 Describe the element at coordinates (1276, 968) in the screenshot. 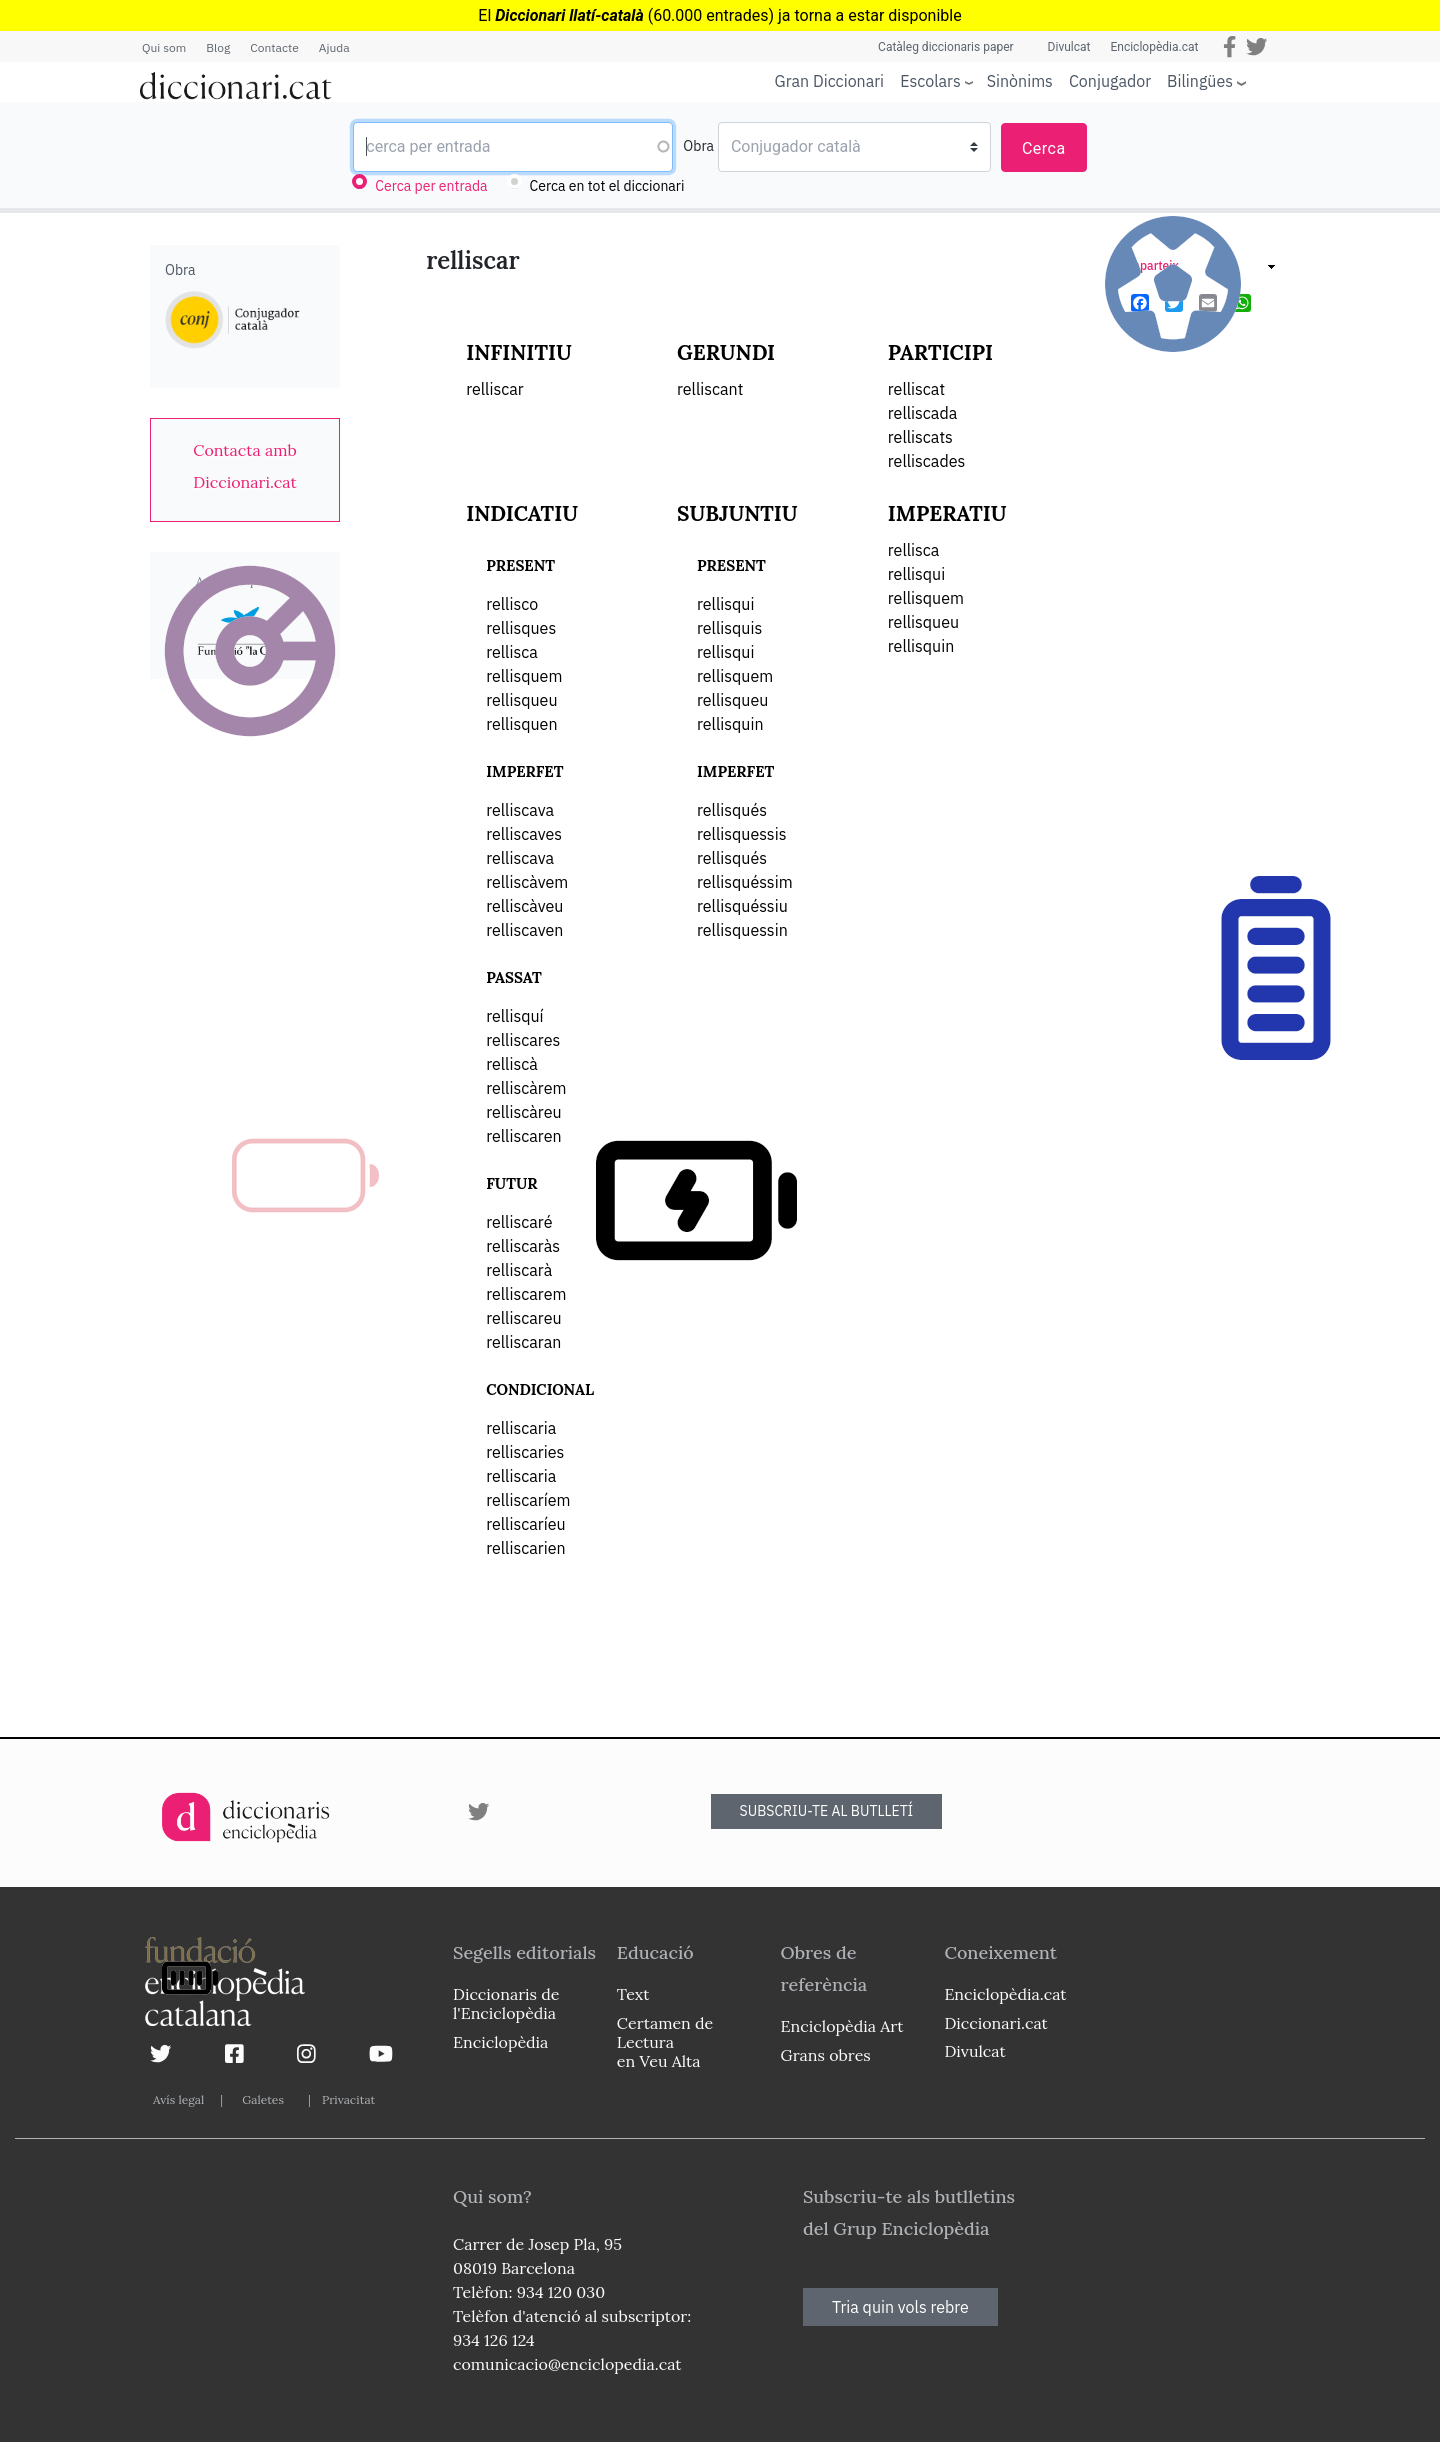

I see `indicates battery is fully charged` at that location.